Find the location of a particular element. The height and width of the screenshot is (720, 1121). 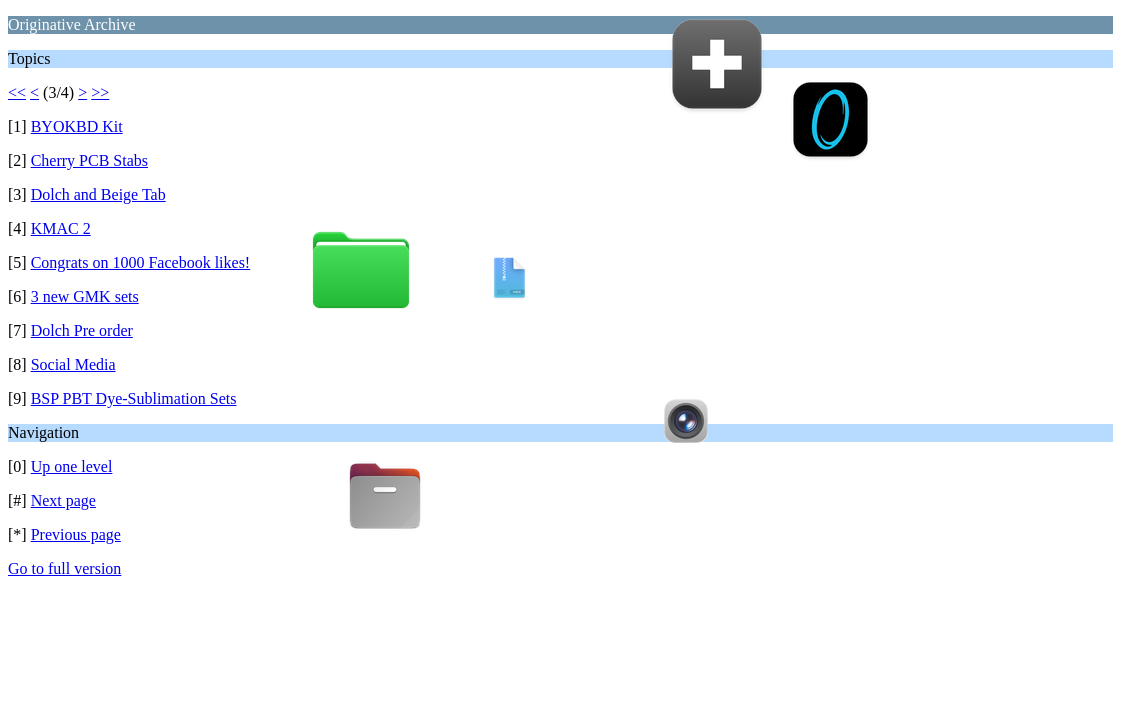

open the portal app is located at coordinates (830, 119).